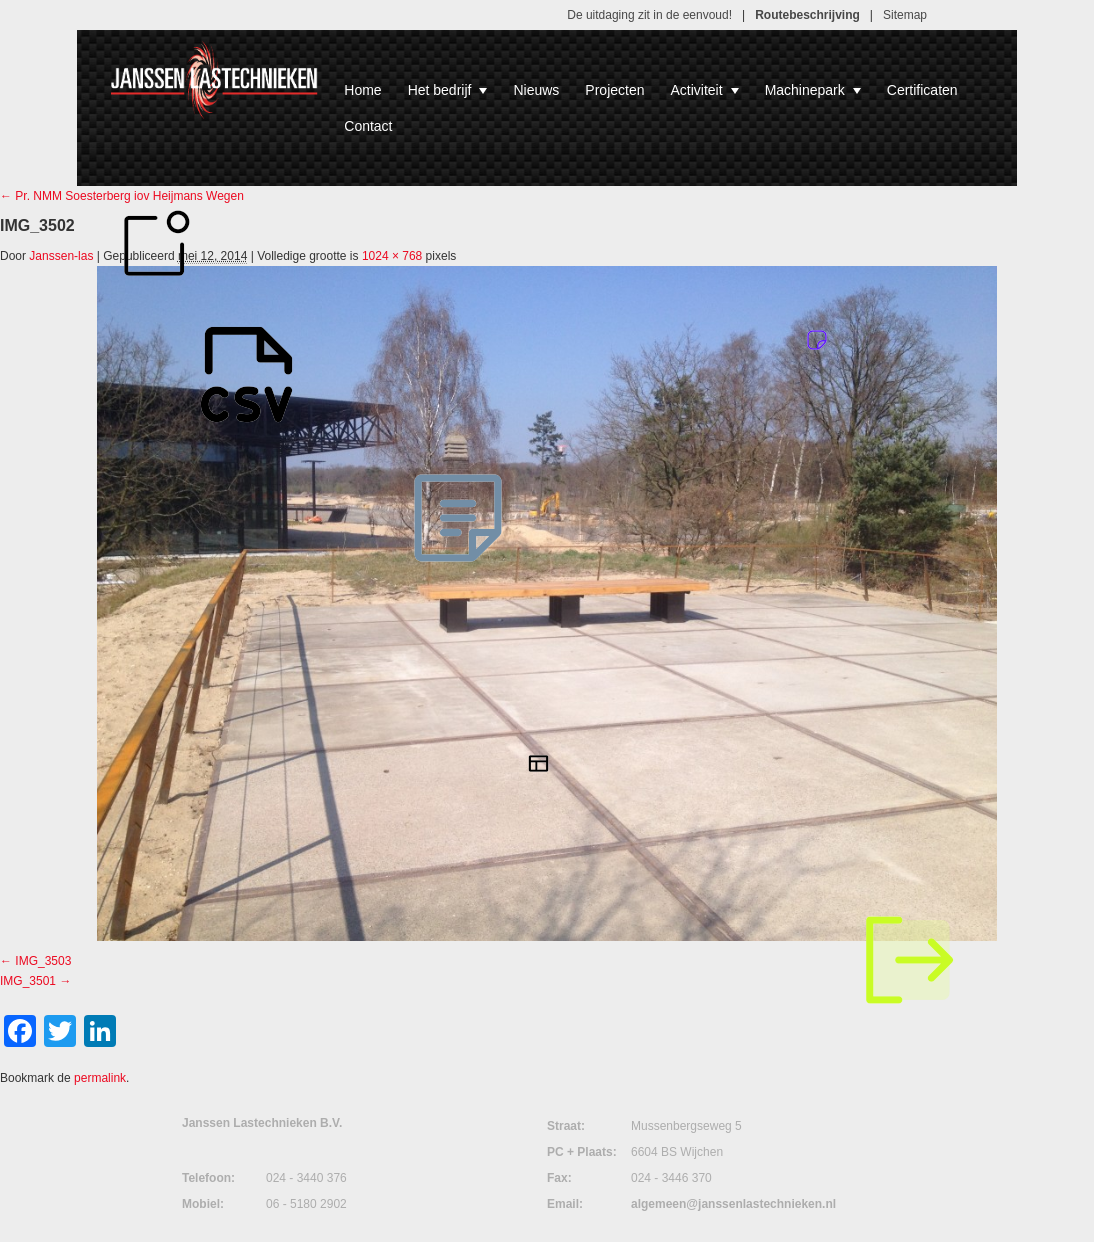 The width and height of the screenshot is (1094, 1242). What do you see at coordinates (538, 763) in the screenshot?
I see `change page layout or view` at bounding box center [538, 763].